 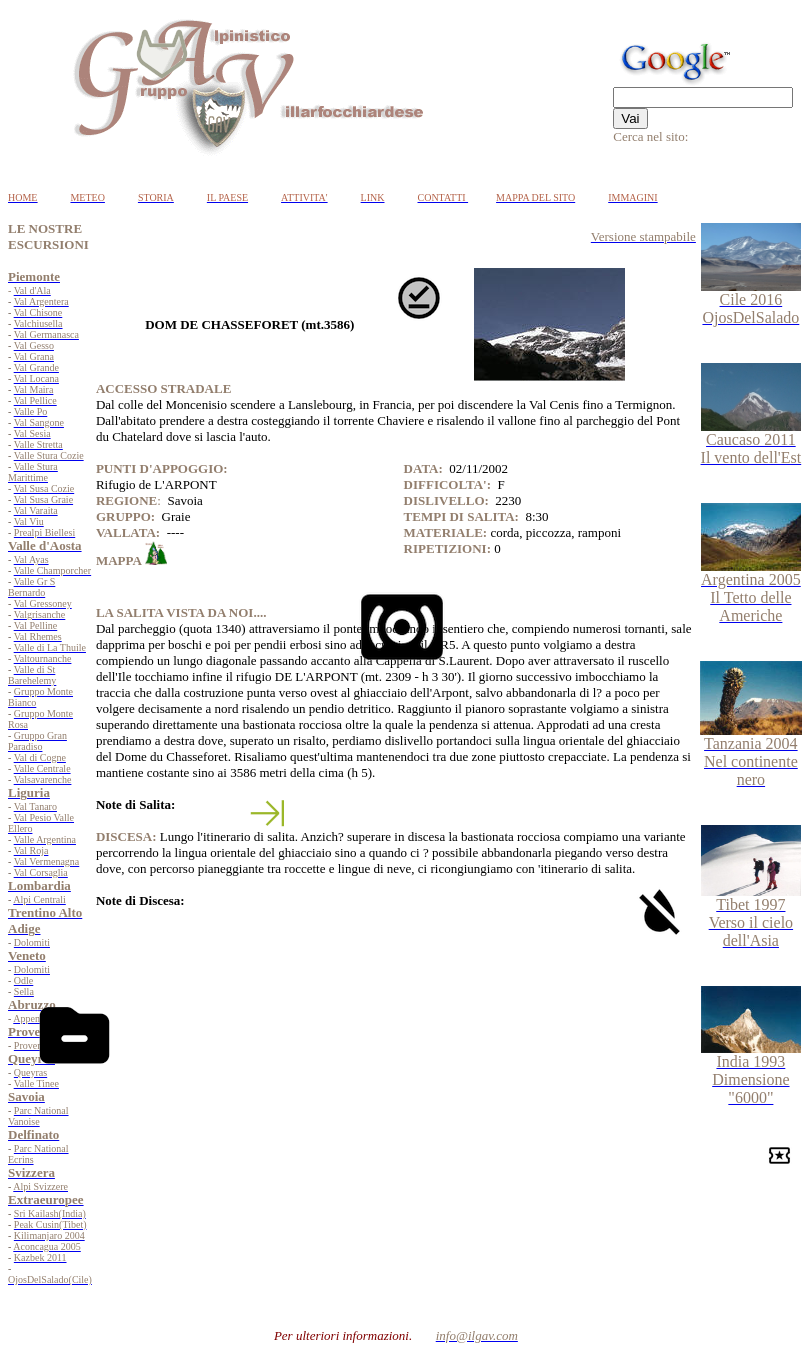 What do you see at coordinates (419, 298) in the screenshot?
I see `indicates content is available offline` at bounding box center [419, 298].